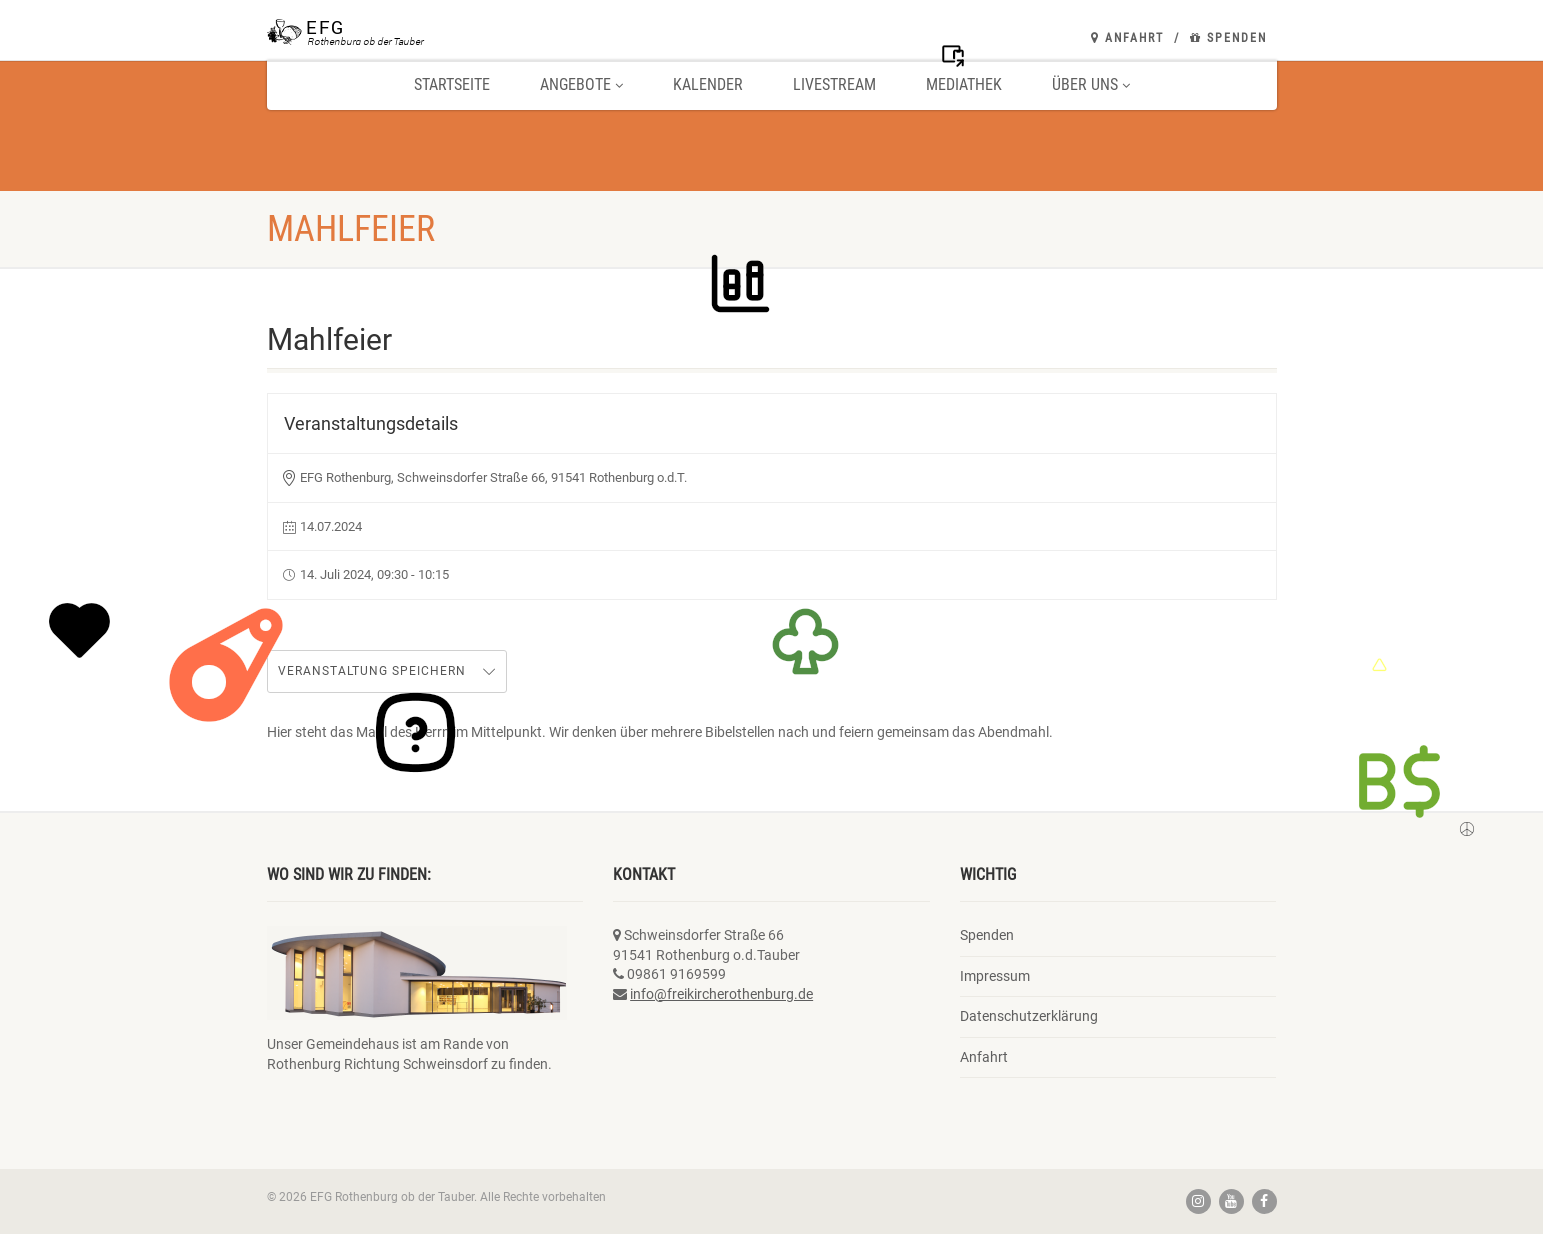 The image size is (1543, 1234). What do you see at coordinates (805, 641) in the screenshot?
I see `represents the clubs suit in a card game` at bounding box center [805, 641].